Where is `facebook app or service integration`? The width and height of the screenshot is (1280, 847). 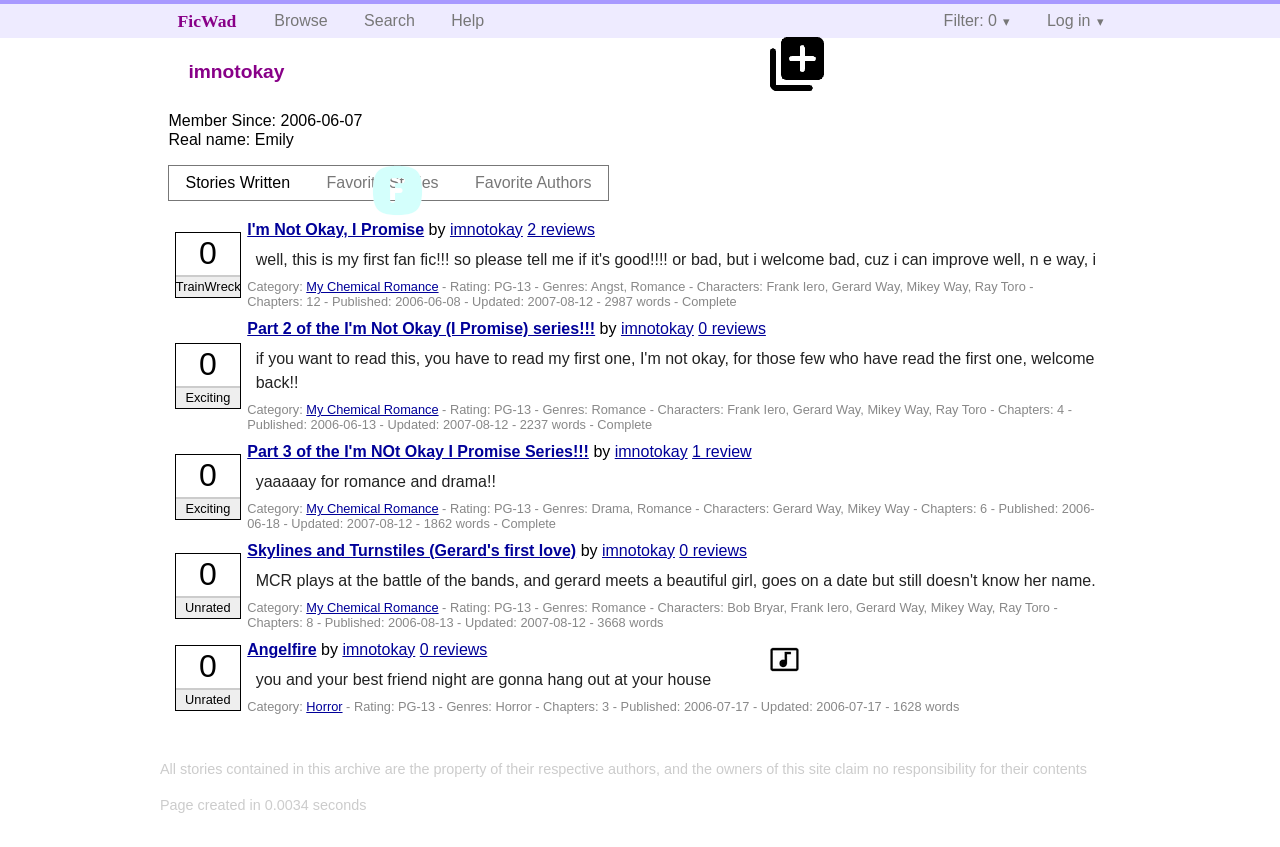 facebook app or service integration is located at coordinates (397, 190).